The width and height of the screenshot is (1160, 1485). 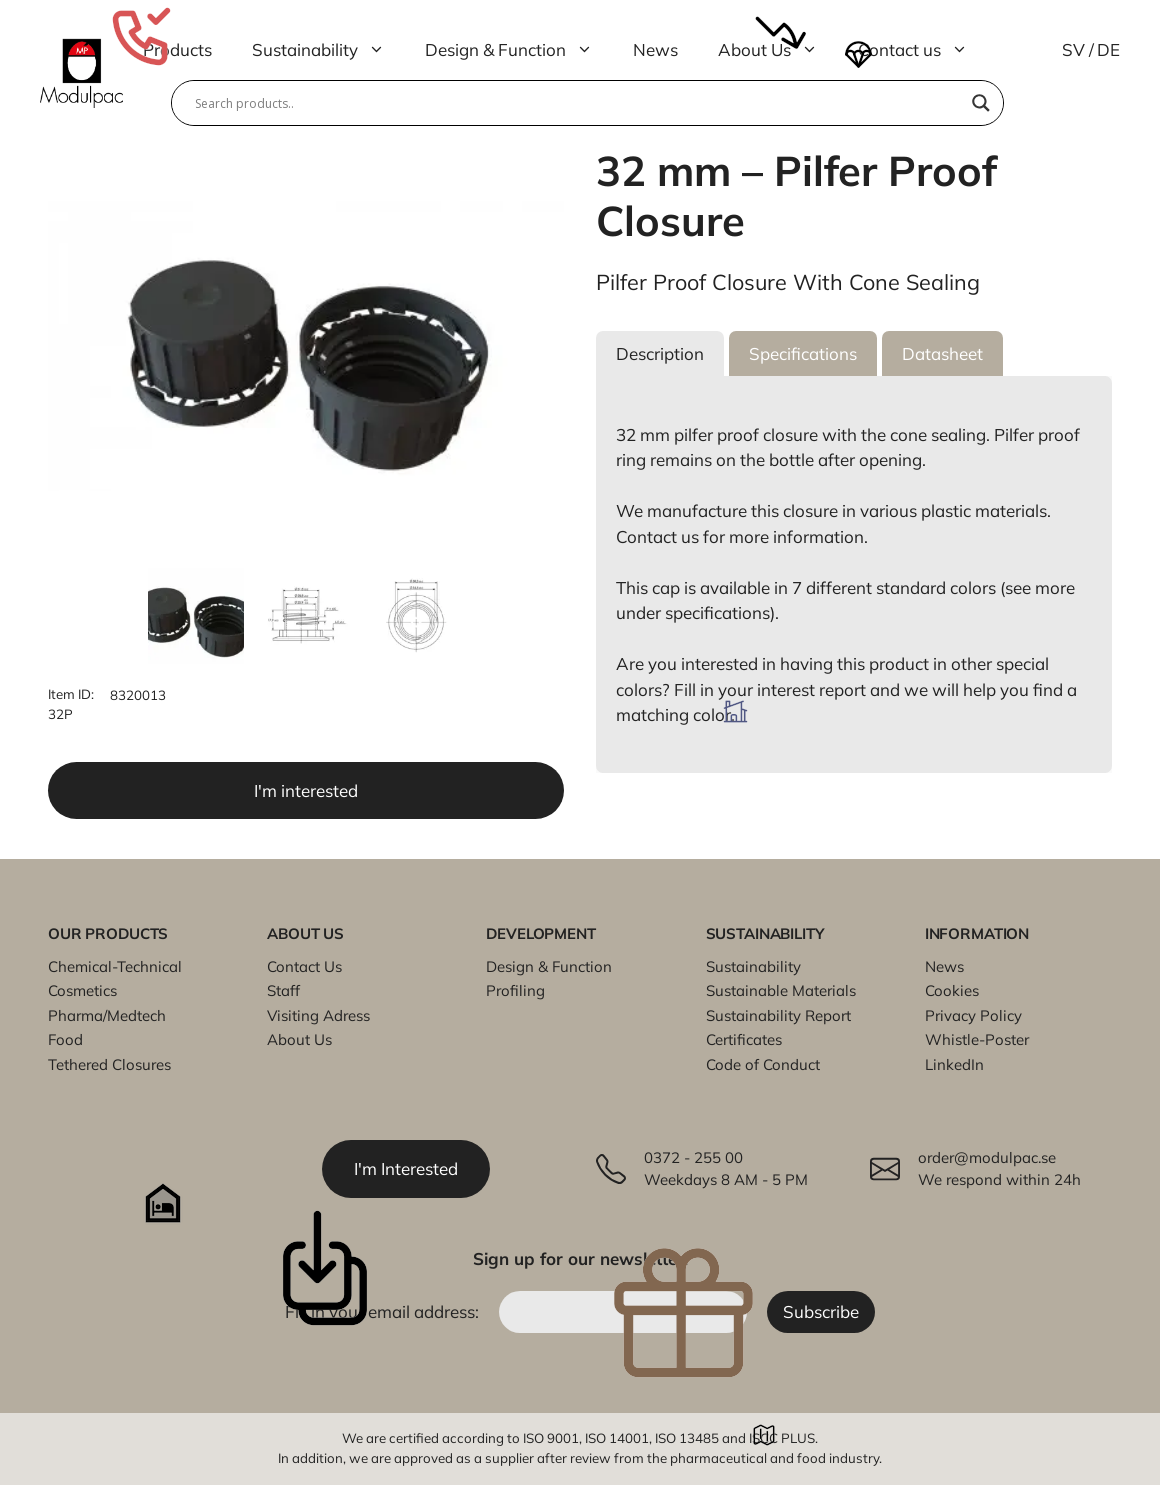 I want to click on find overnight shelter or emergency housing, so click(x=163, y=1203).